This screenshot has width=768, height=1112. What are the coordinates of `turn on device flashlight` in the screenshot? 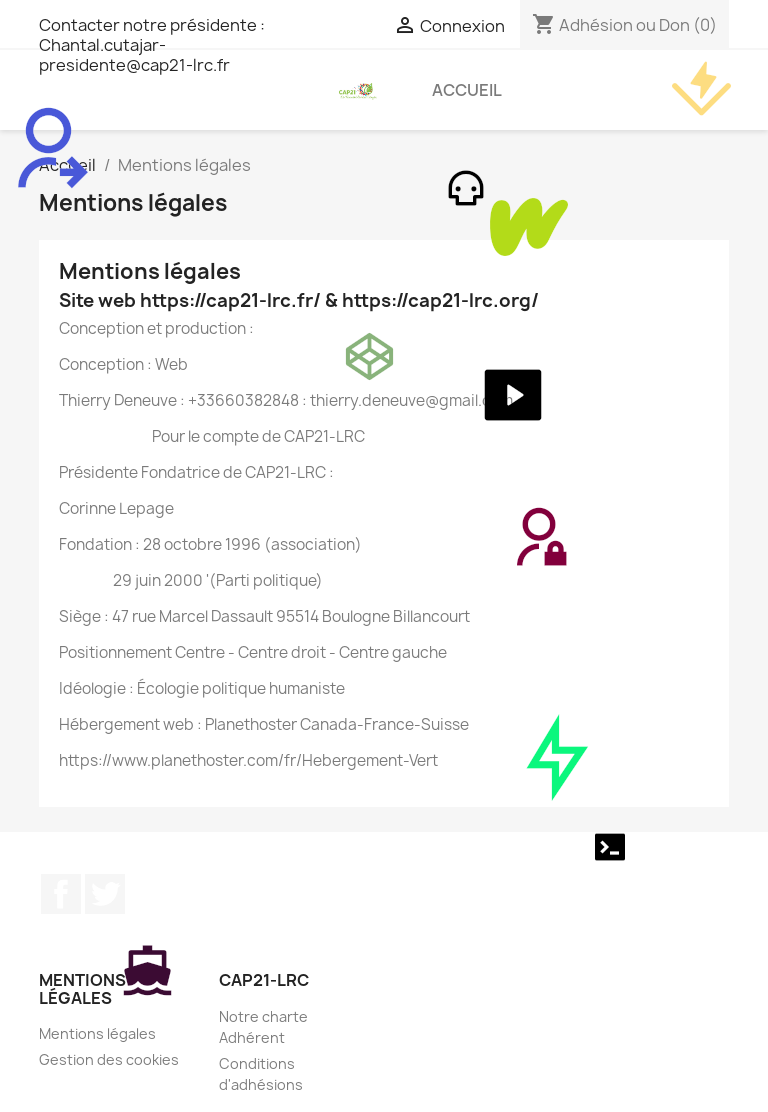 It's located at (555, 757).